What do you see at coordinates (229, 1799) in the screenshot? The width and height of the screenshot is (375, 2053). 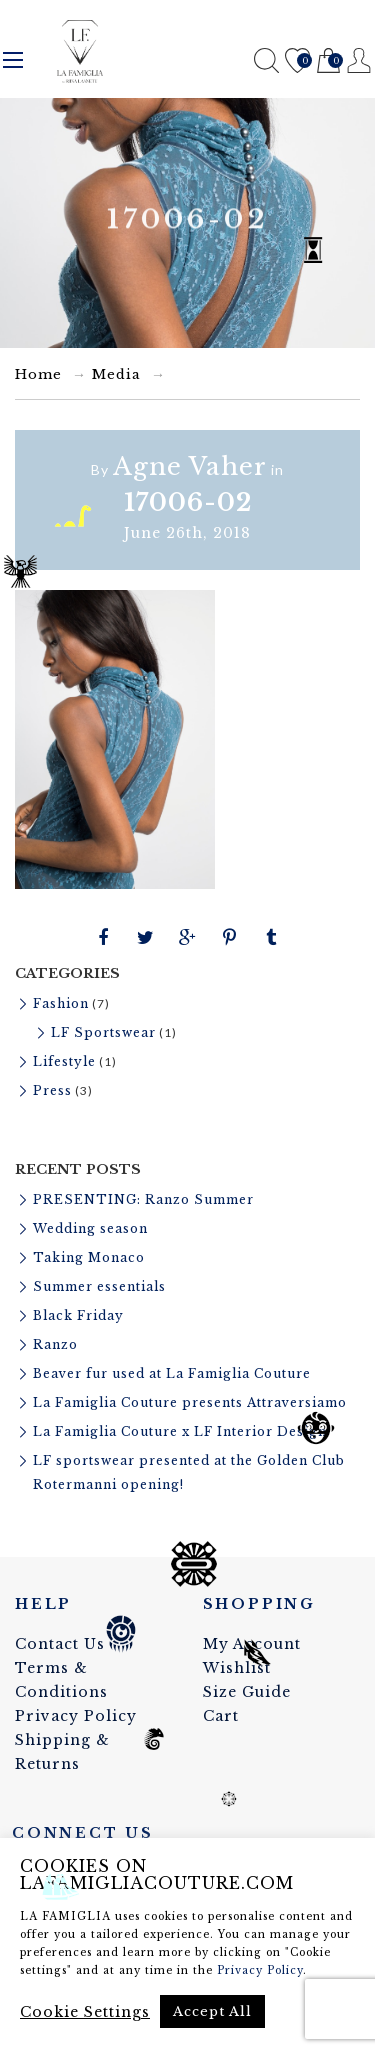 I see `represents a lamprey or parasitic creature in a game` at bounding box center [229, 1799].